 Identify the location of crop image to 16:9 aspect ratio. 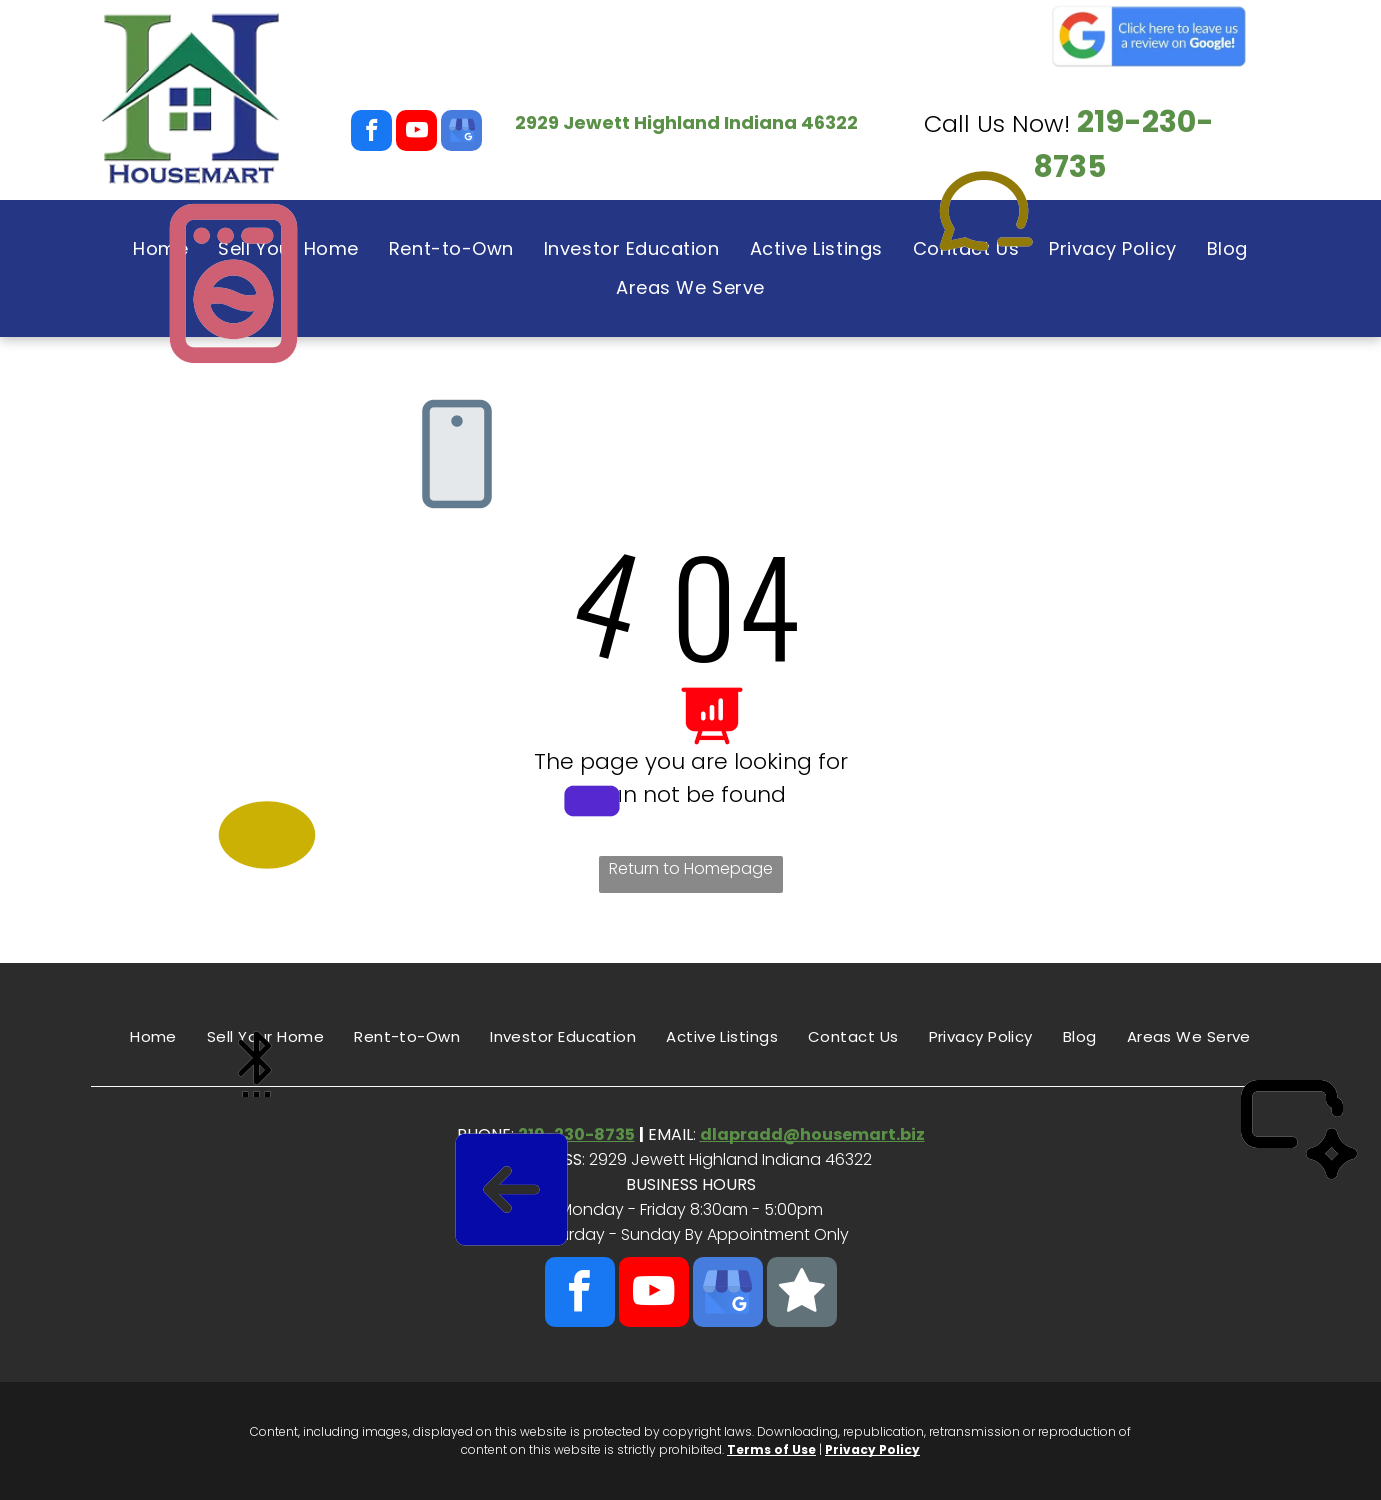
(592, 801).